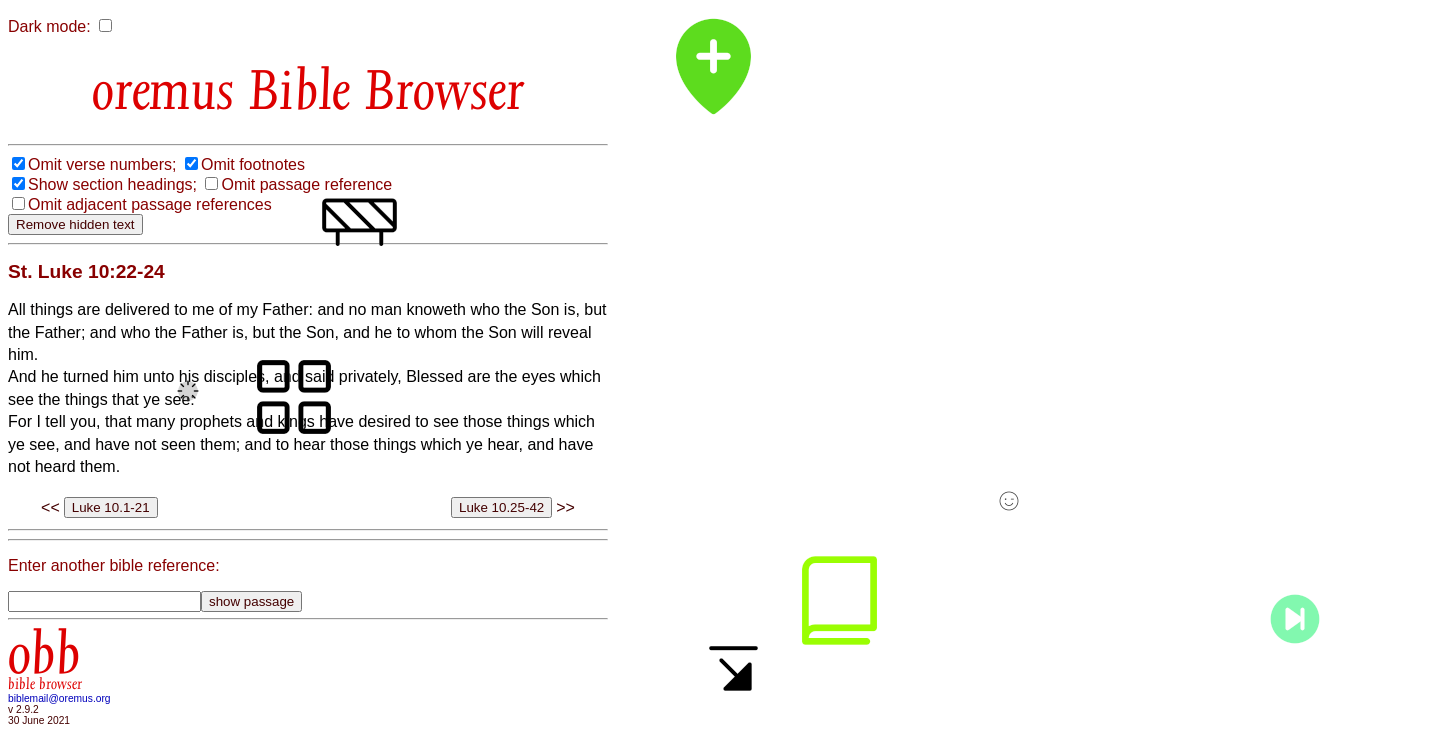 This screenshot has height=736, width=1440. I want to click on skip to the next track, so click(1295, 619).